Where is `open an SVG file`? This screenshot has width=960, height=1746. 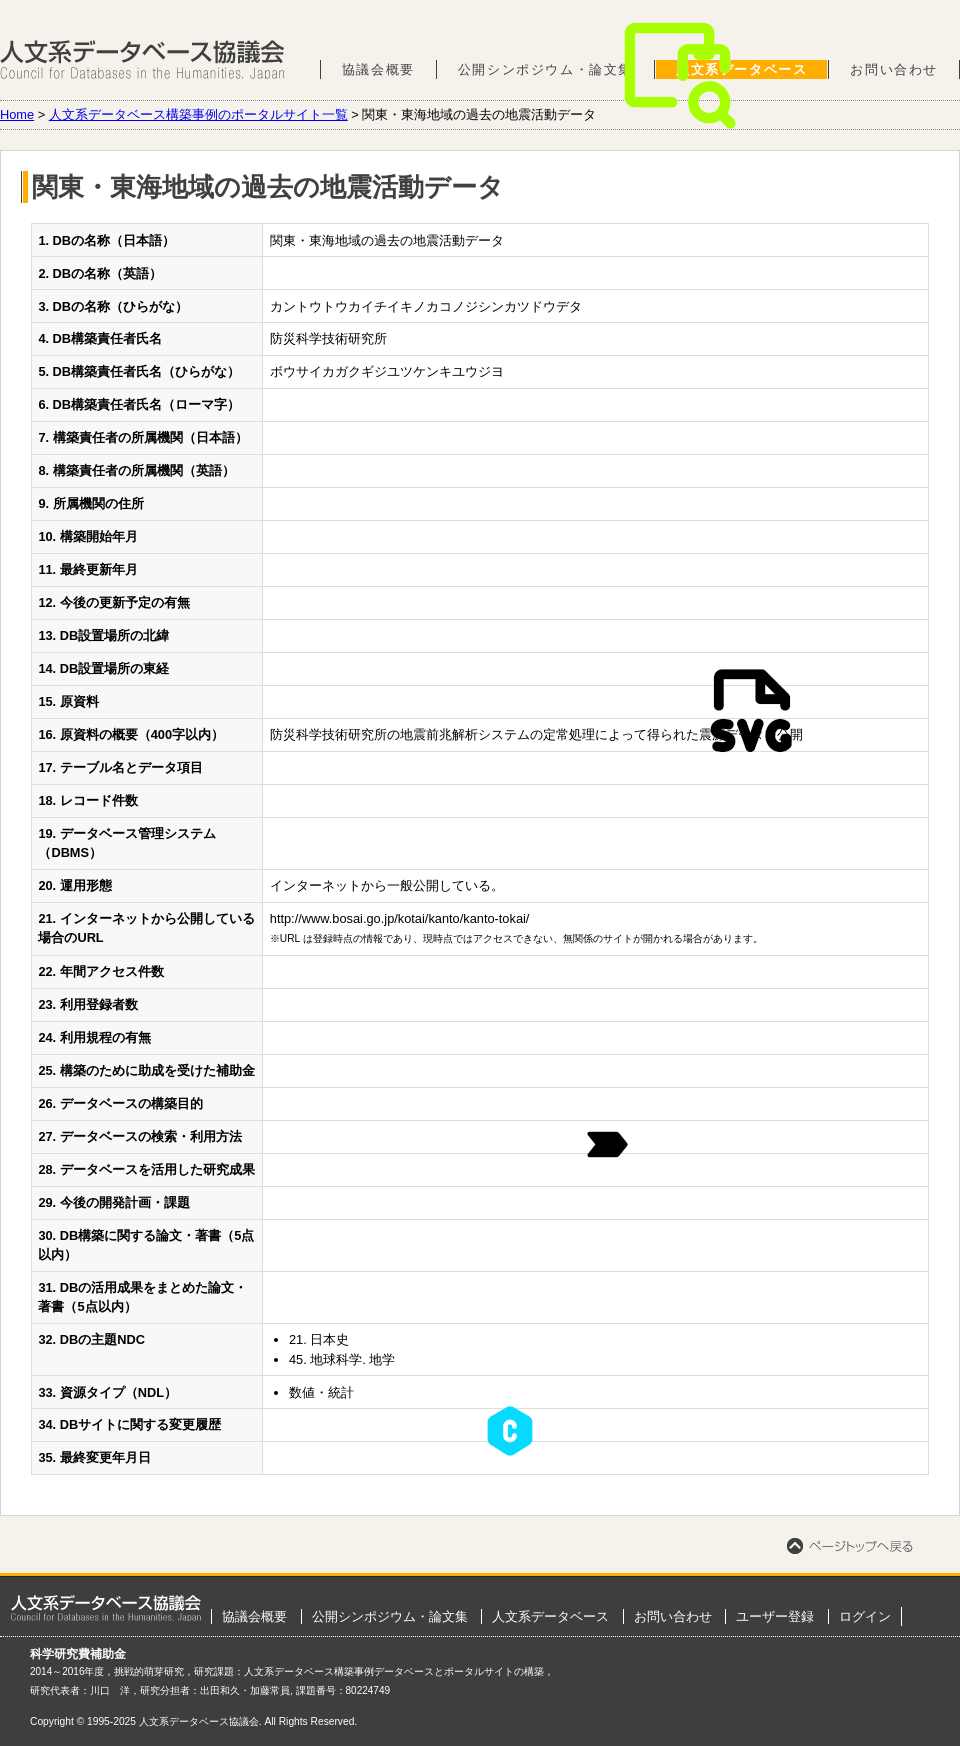 open an SVG file is located at coordinates (752, 714).